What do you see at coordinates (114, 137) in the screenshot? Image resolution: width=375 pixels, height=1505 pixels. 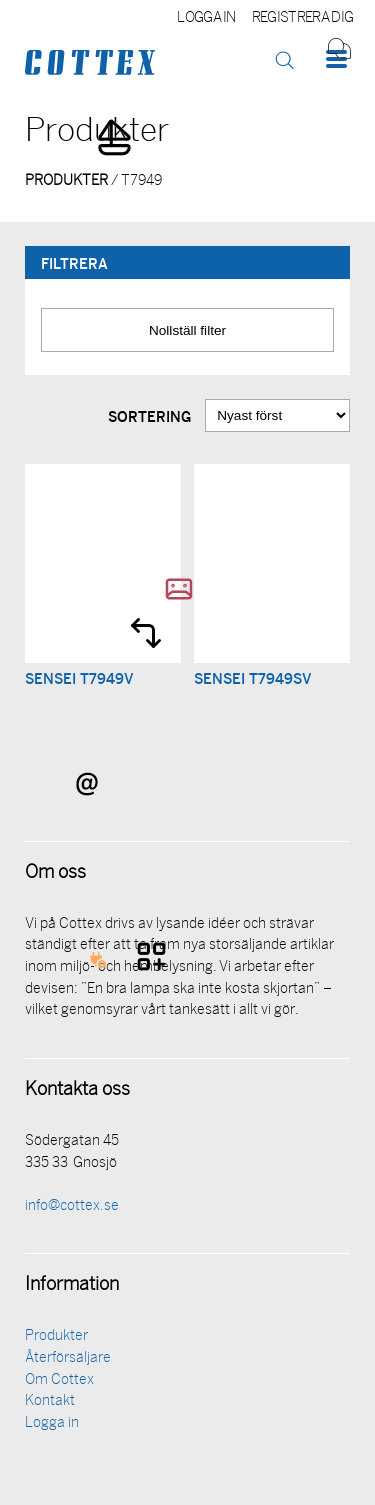 I see `access sailing or boating features` at bounding box center [114, 137].